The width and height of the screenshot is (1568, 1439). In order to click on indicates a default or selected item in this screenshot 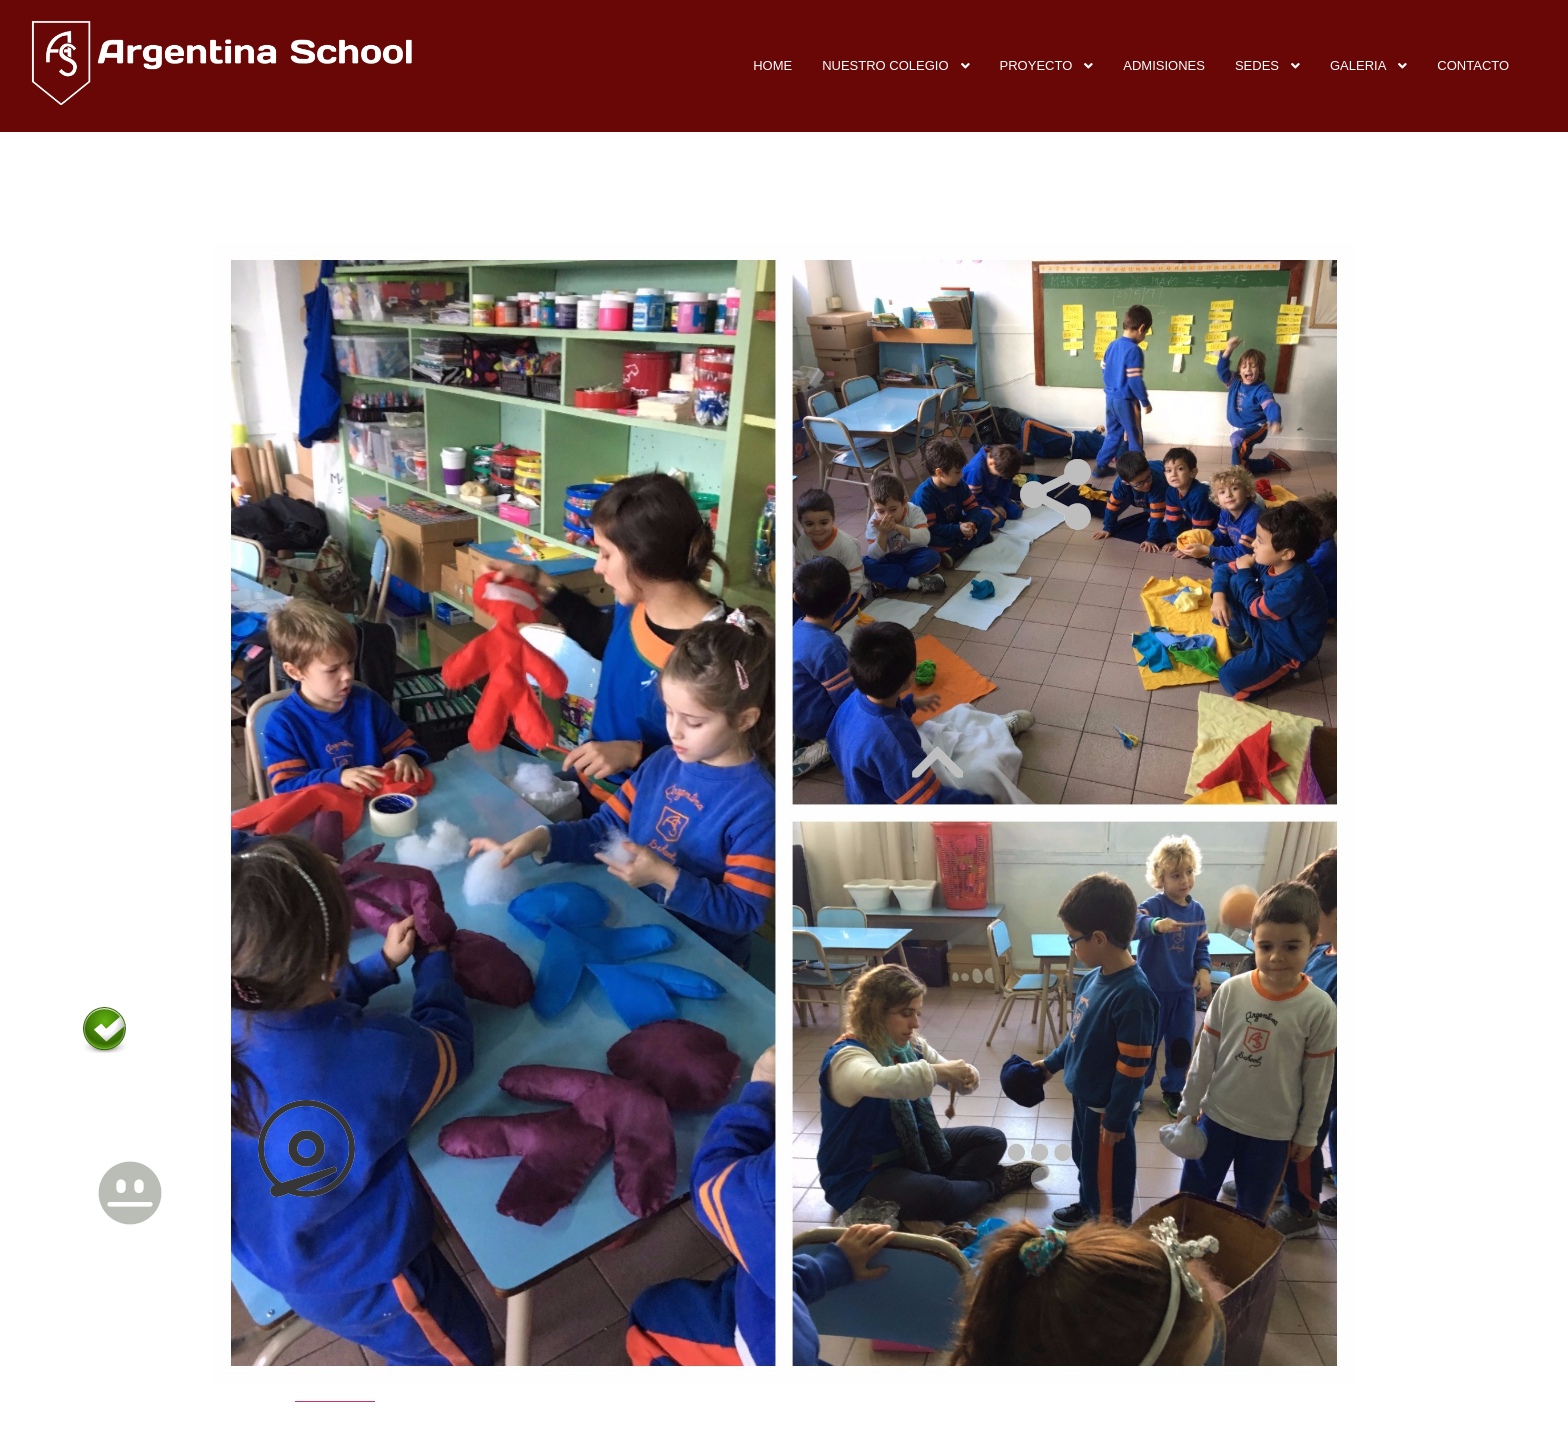, I will do `click(105, 1029)`.